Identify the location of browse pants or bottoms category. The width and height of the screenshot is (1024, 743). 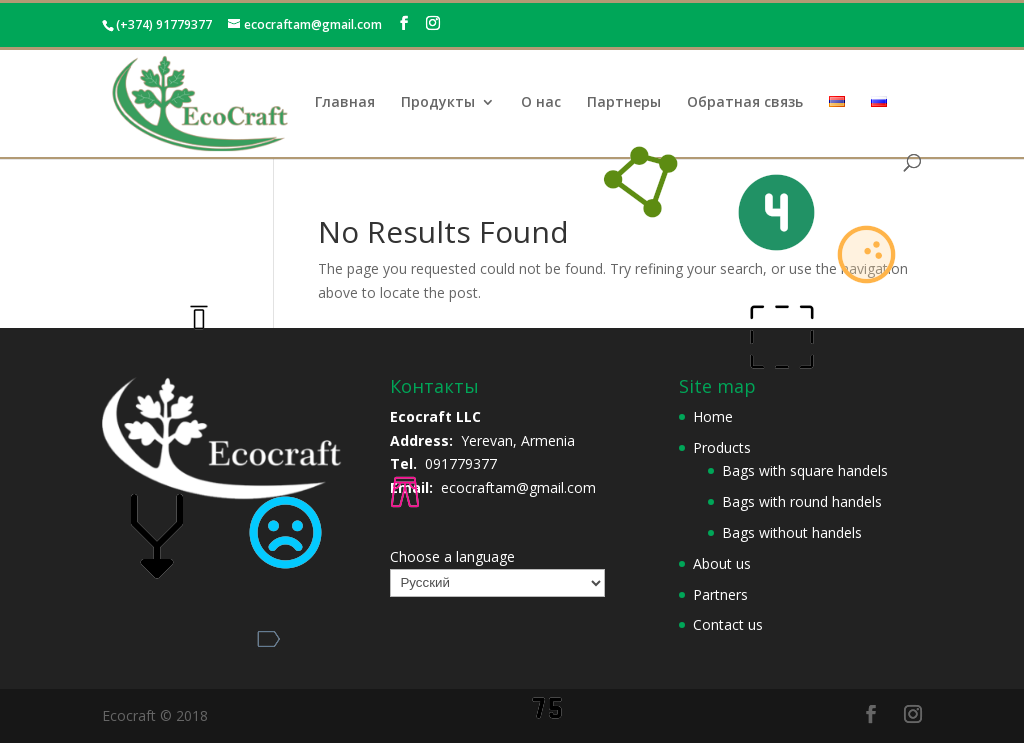
(405, 492).